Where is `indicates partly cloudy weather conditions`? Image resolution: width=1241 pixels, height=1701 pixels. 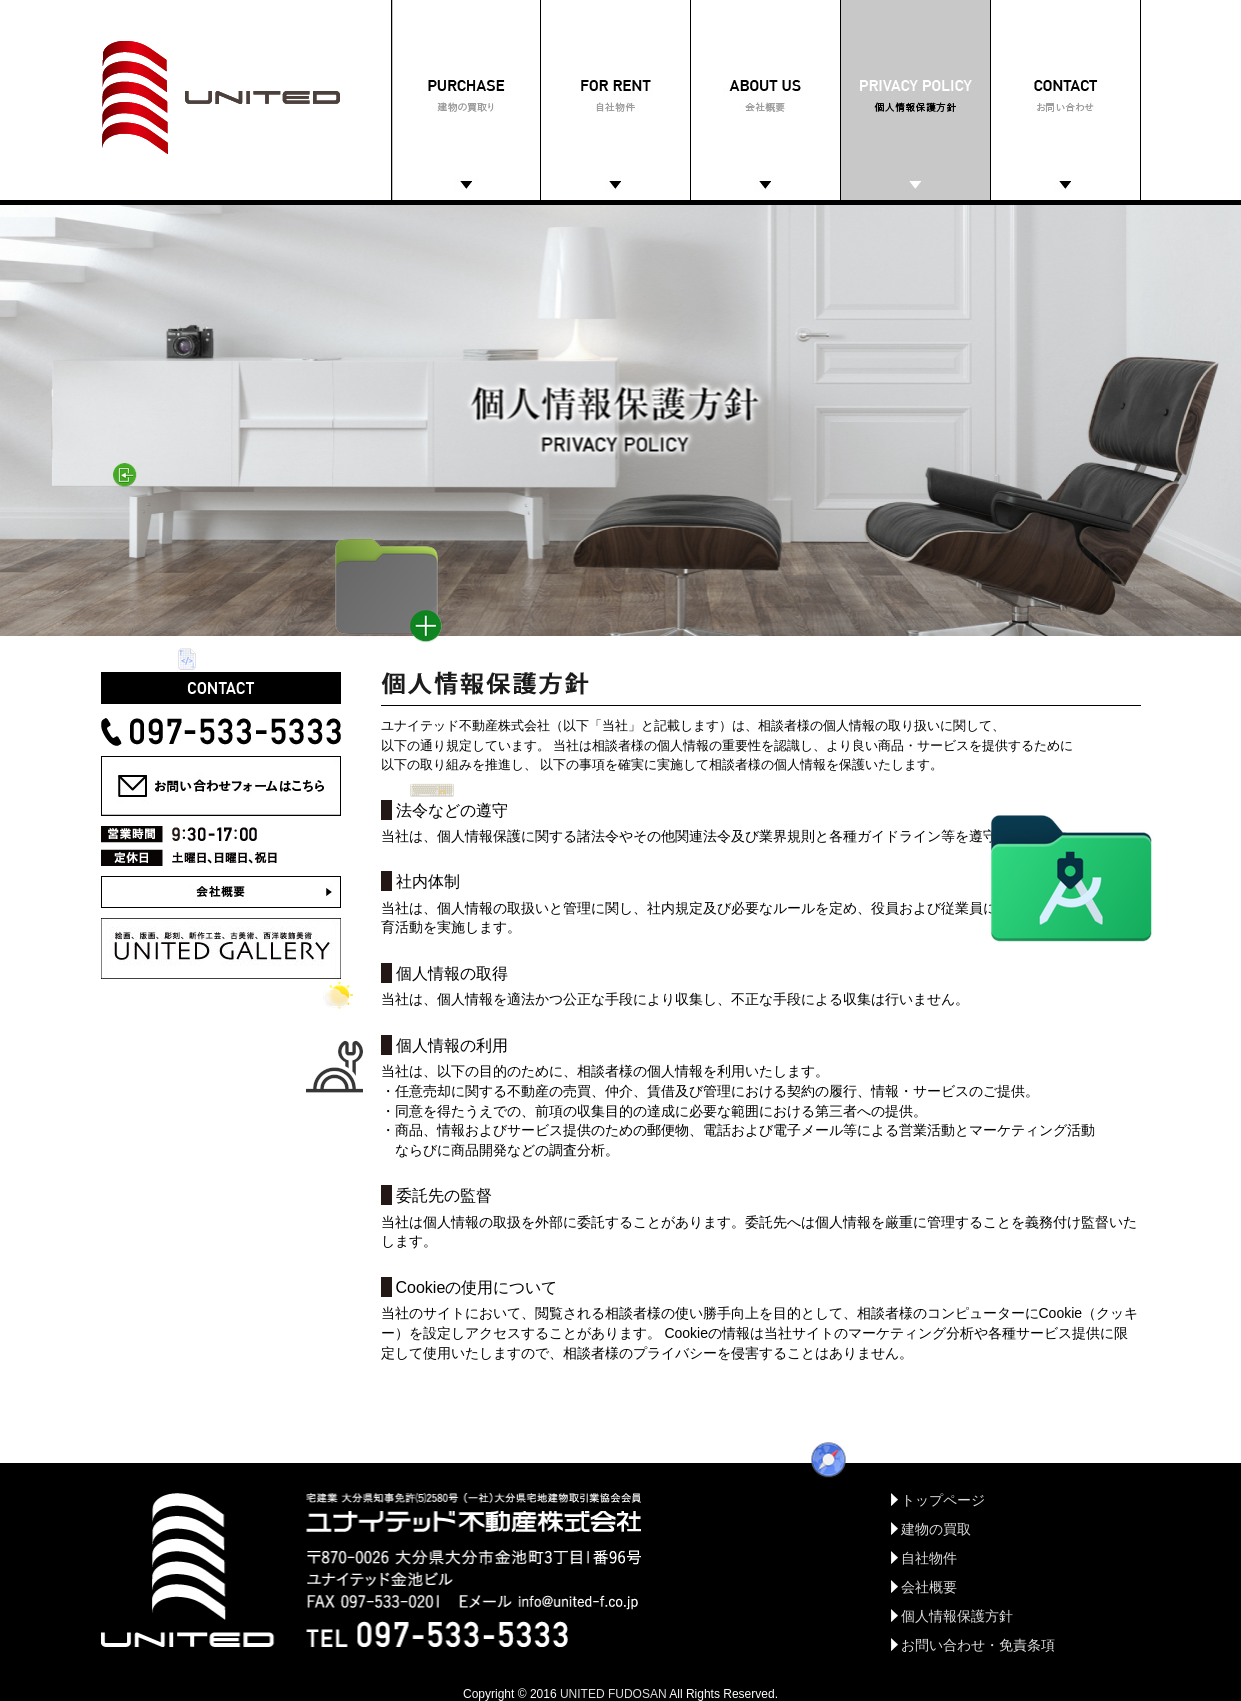 indicates partly cloudy weather conditions is located at coordinates (338, 995).